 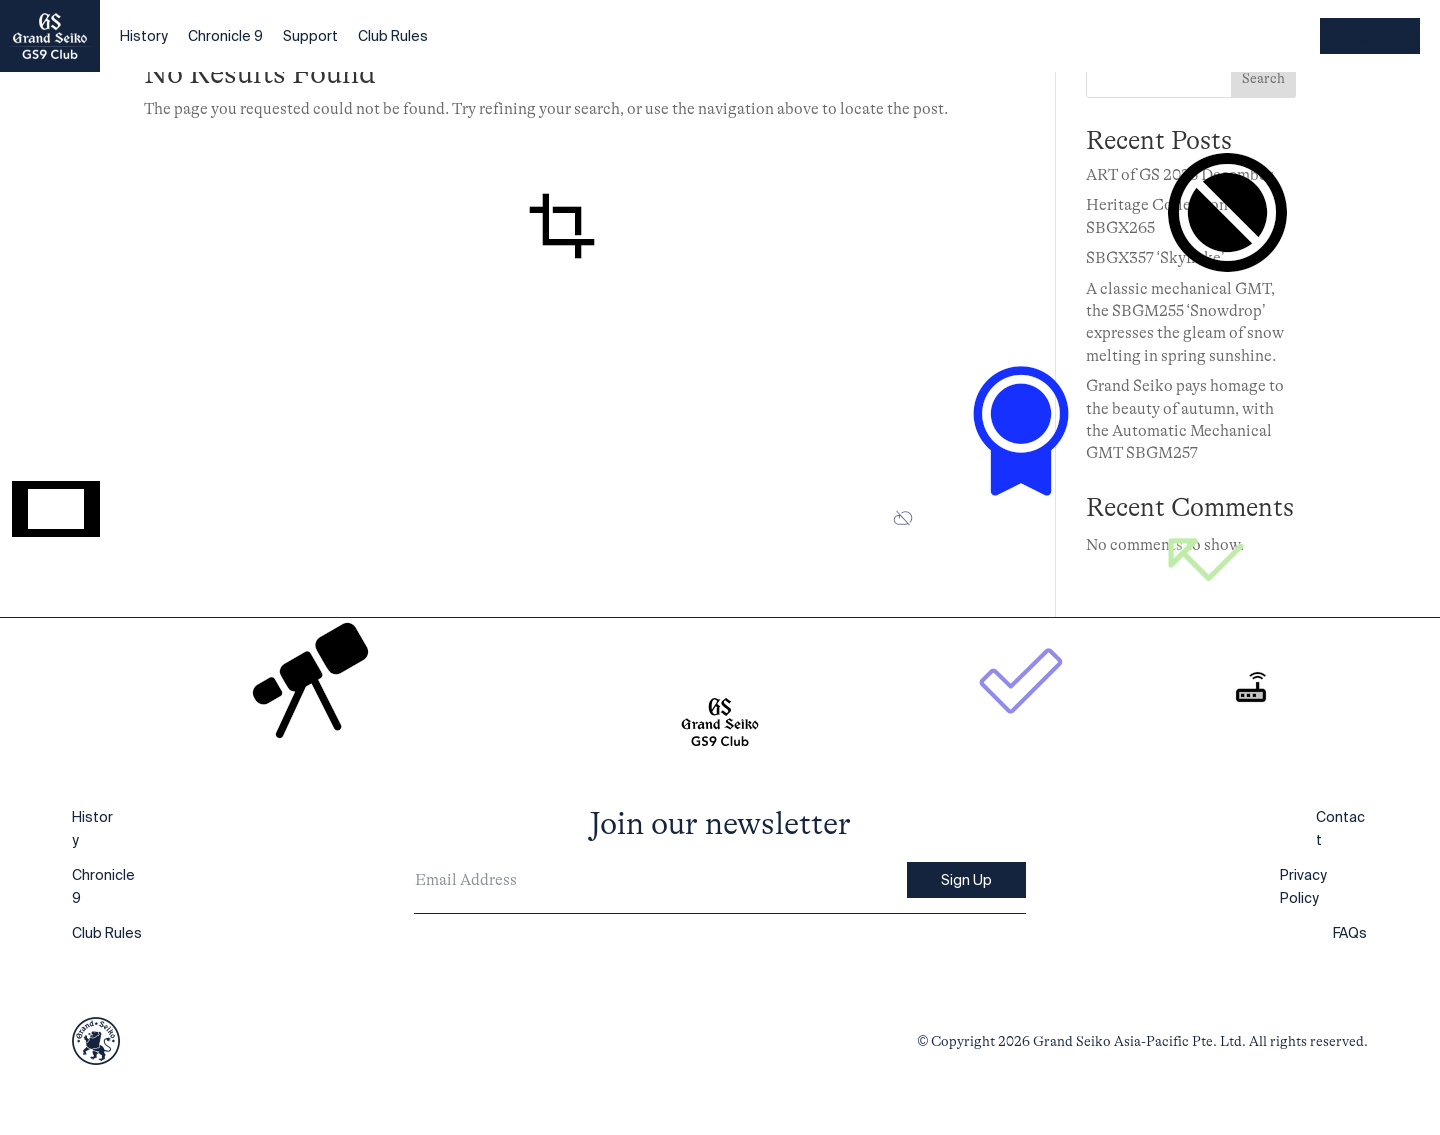 What do you see at coordinates (310, 680) in the screenshot?
I see `explore or discover new content` at bounding box center [310, 680].